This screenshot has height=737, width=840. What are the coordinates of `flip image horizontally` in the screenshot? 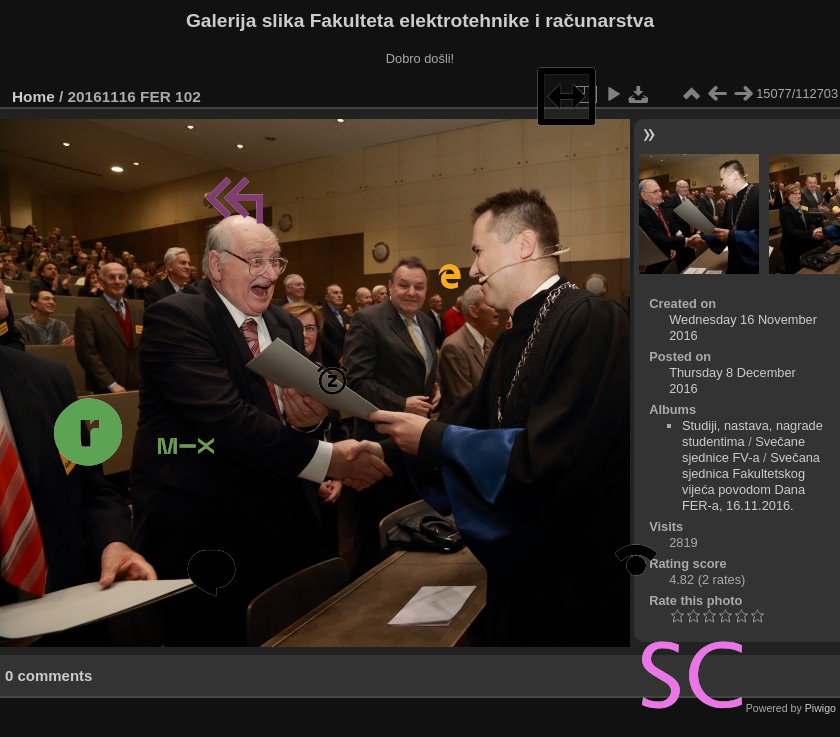 It's located at (566, 96).